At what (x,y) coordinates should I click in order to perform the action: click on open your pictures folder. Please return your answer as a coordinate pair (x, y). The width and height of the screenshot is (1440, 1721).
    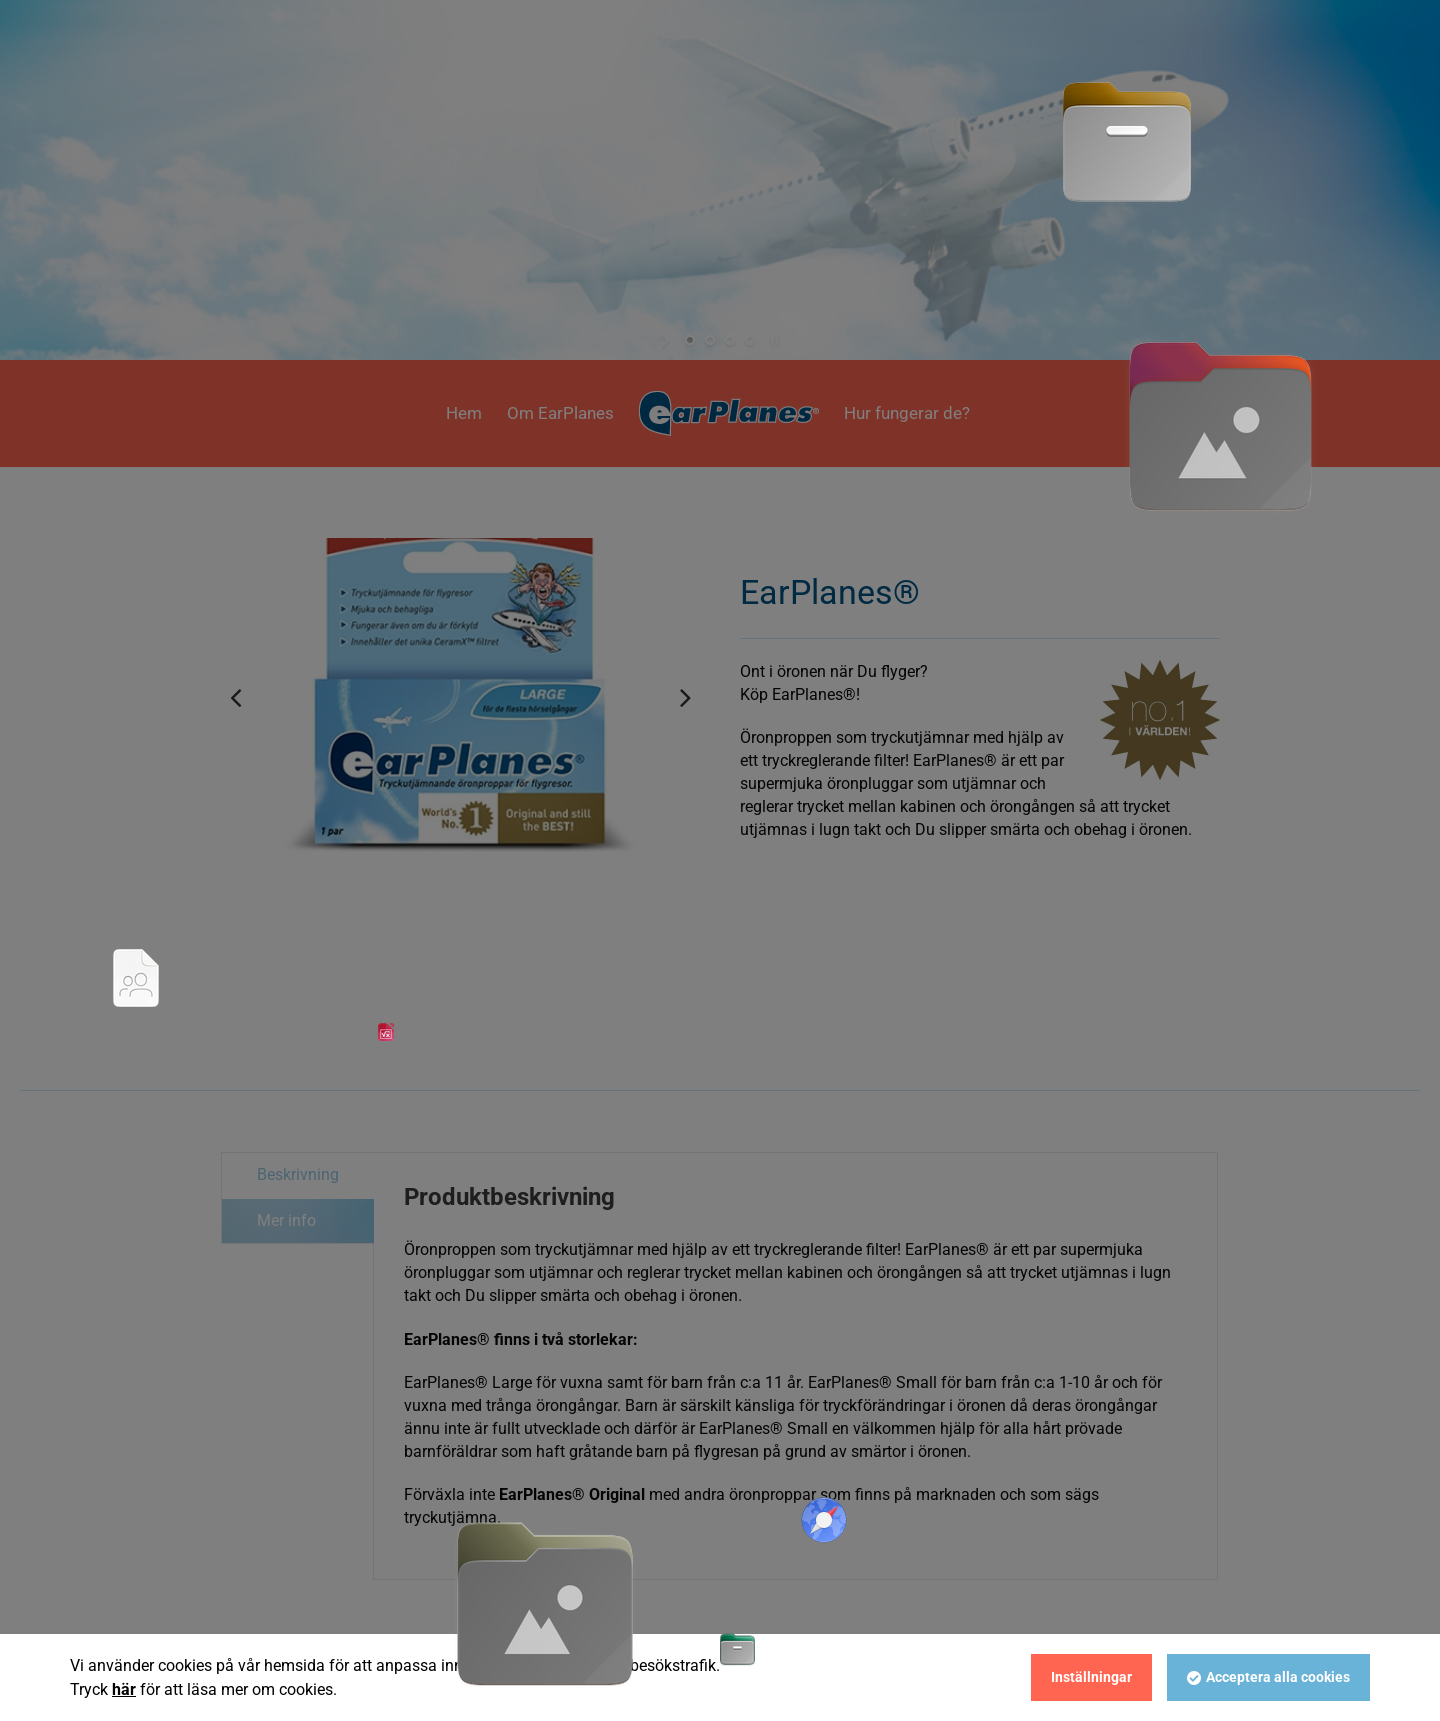
    Looking at the image, I should click on (545, 1604).